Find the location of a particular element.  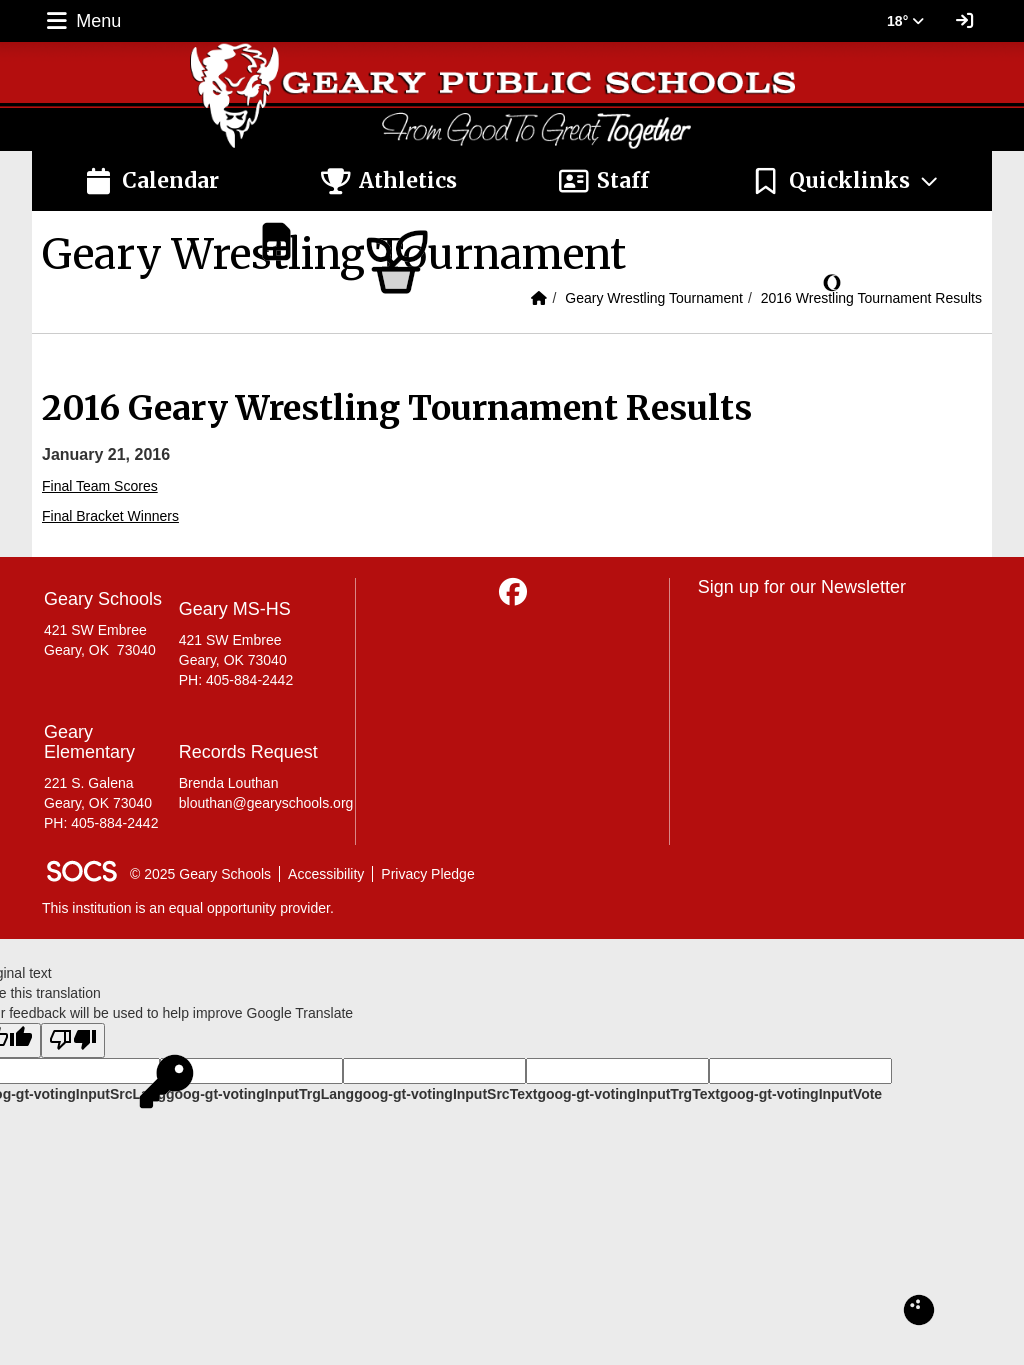

access security or password settings is located at coordinates (166, 1081).